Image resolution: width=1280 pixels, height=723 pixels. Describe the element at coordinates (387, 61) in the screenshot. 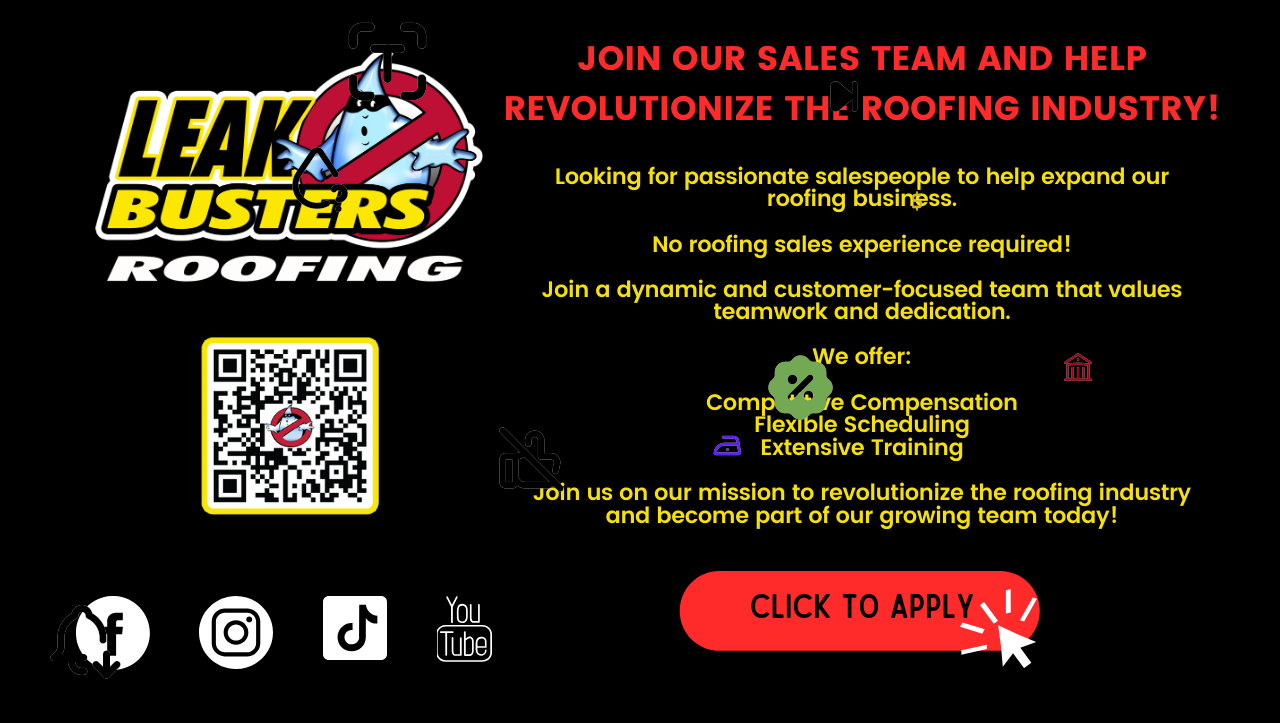

I see `scan image to extract text` at that location.